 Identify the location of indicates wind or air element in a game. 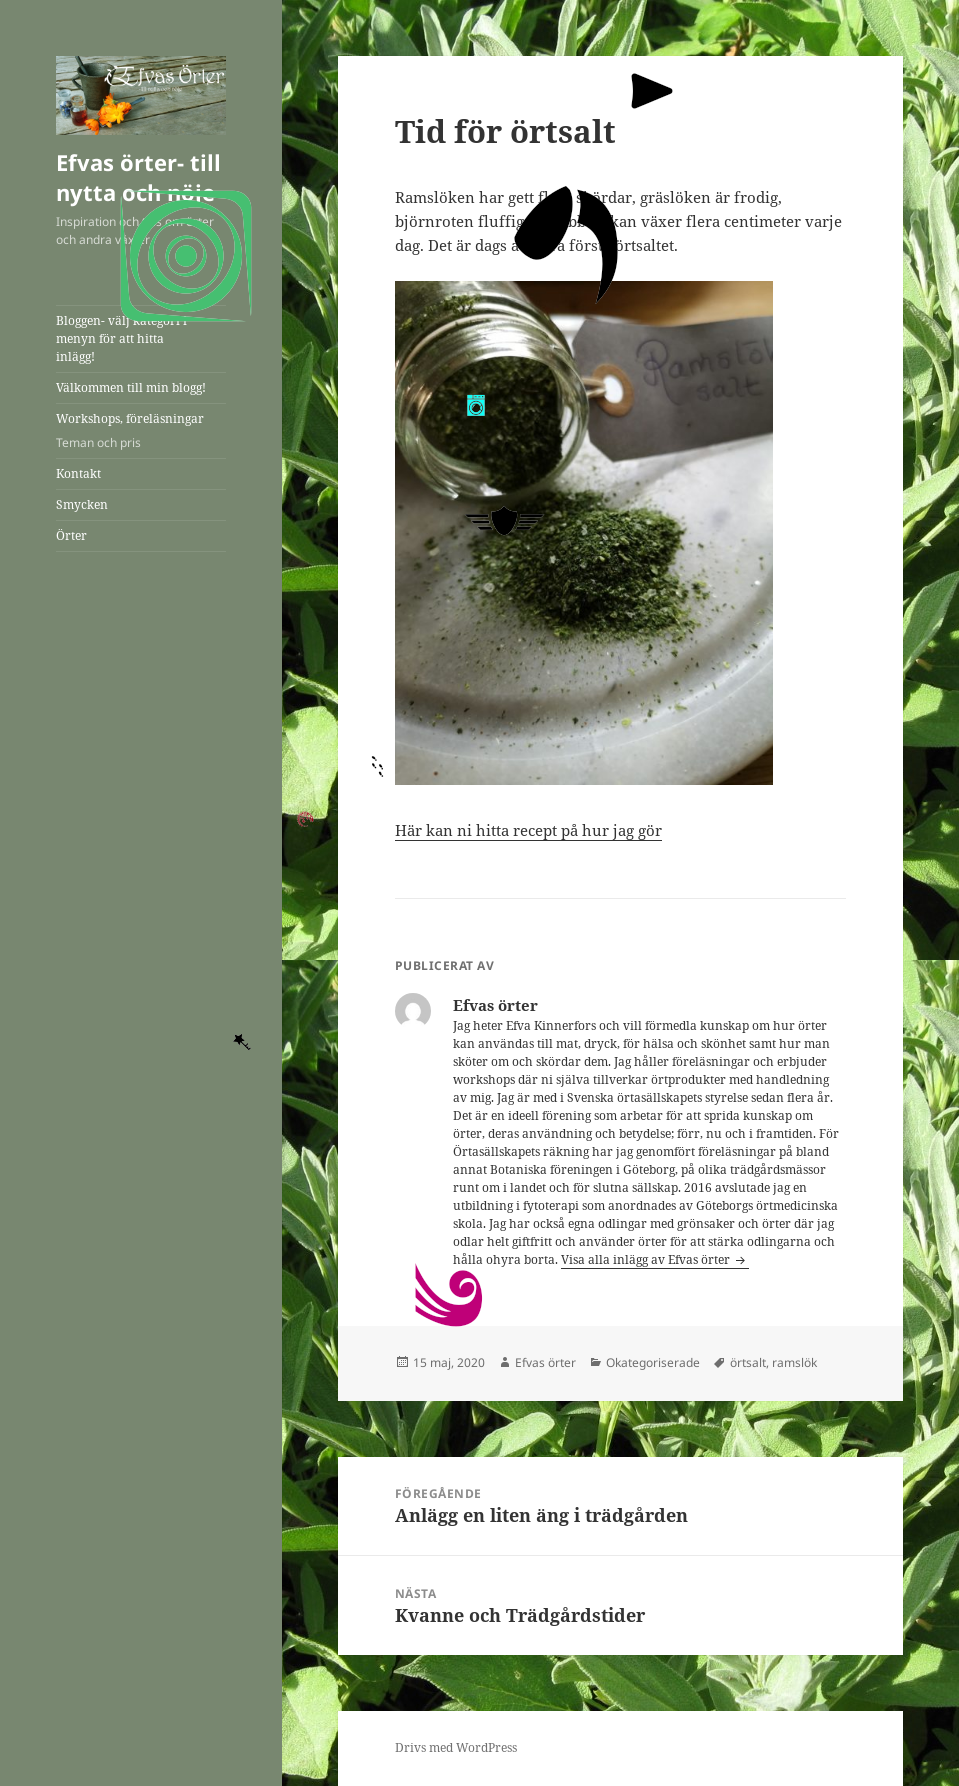
(449, 1296).